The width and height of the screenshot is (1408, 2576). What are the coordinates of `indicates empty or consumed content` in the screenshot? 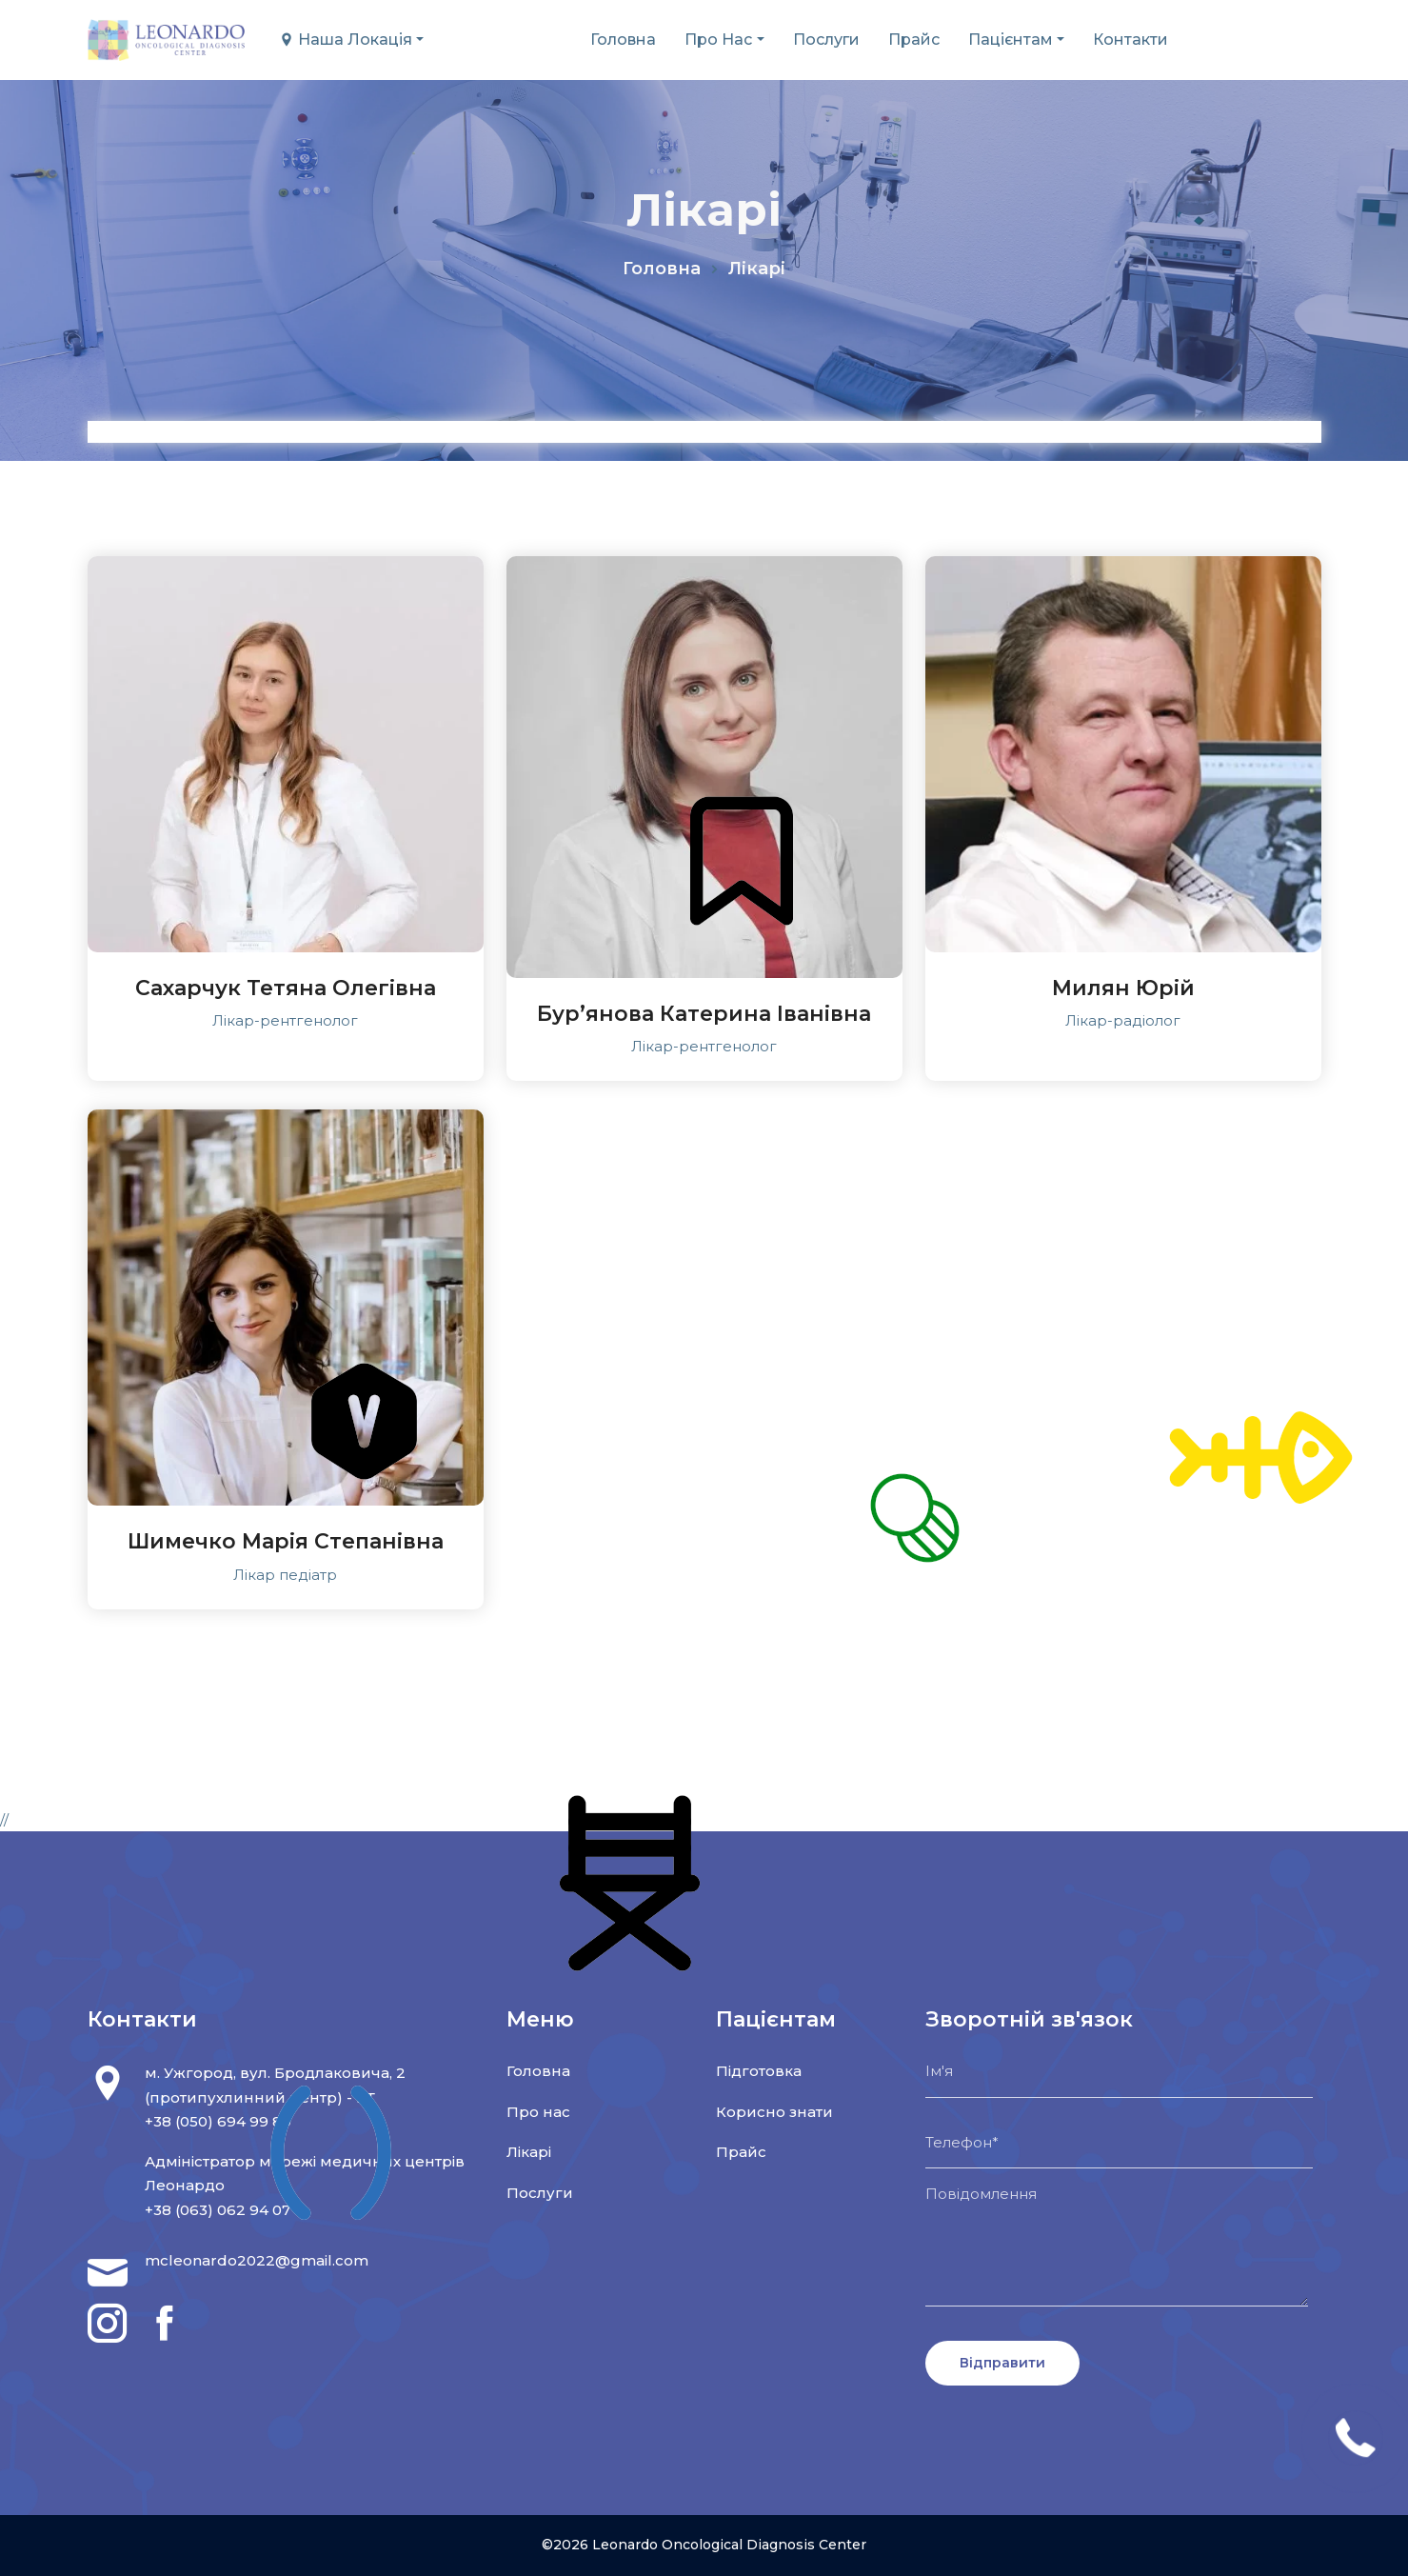 It's located at (1260, 1457).